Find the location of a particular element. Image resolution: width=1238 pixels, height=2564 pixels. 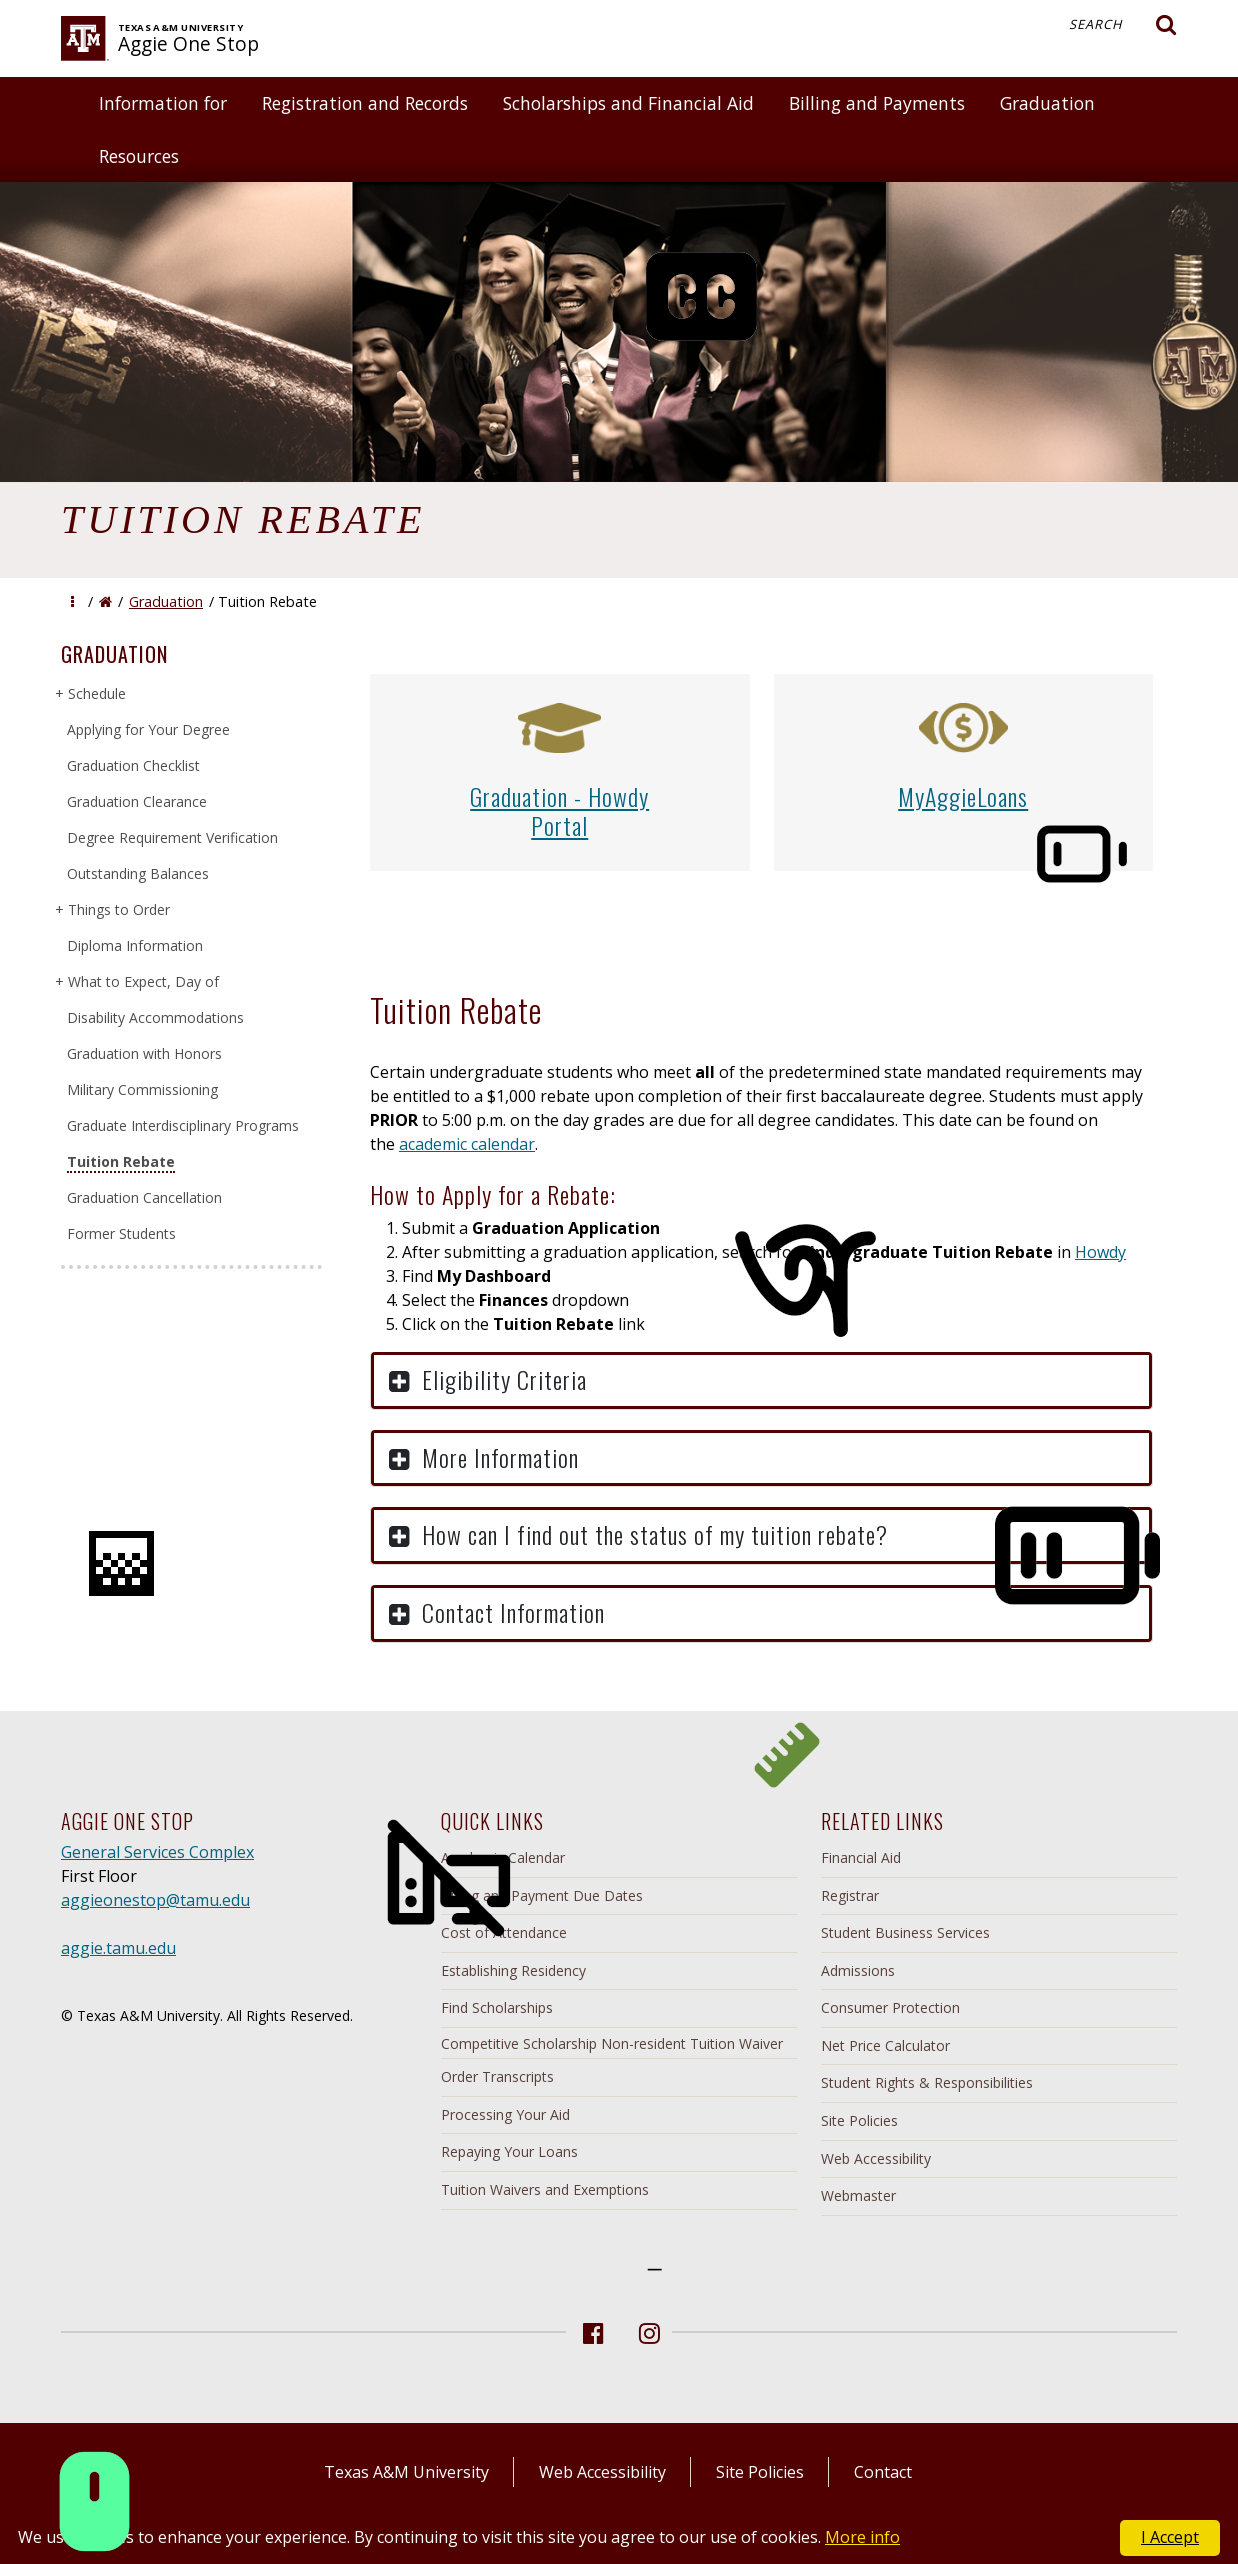

adjust mouse or pointer settings is located at coordinates (94, 2501).